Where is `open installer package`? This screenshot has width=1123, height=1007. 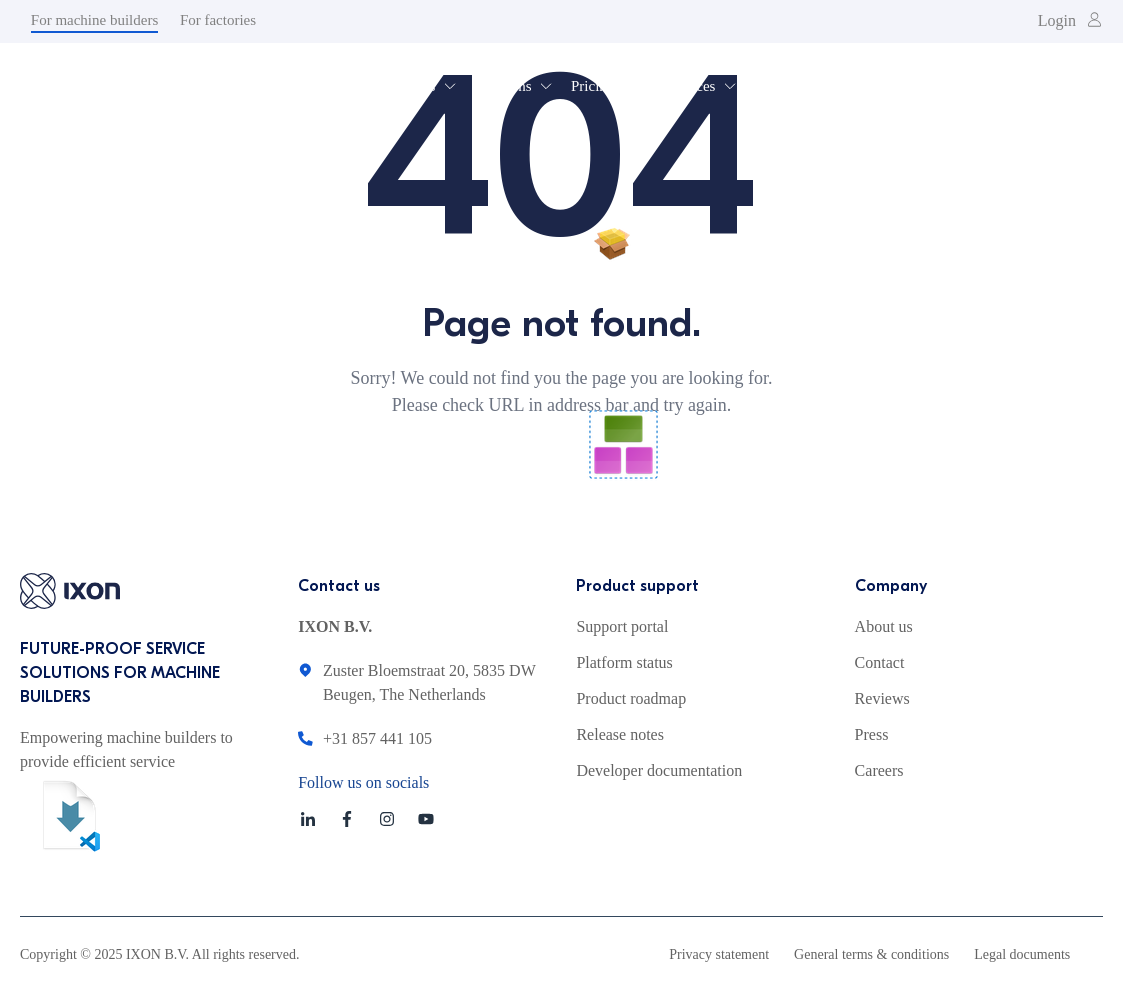 open installer package is located at coordinates (612, 243).